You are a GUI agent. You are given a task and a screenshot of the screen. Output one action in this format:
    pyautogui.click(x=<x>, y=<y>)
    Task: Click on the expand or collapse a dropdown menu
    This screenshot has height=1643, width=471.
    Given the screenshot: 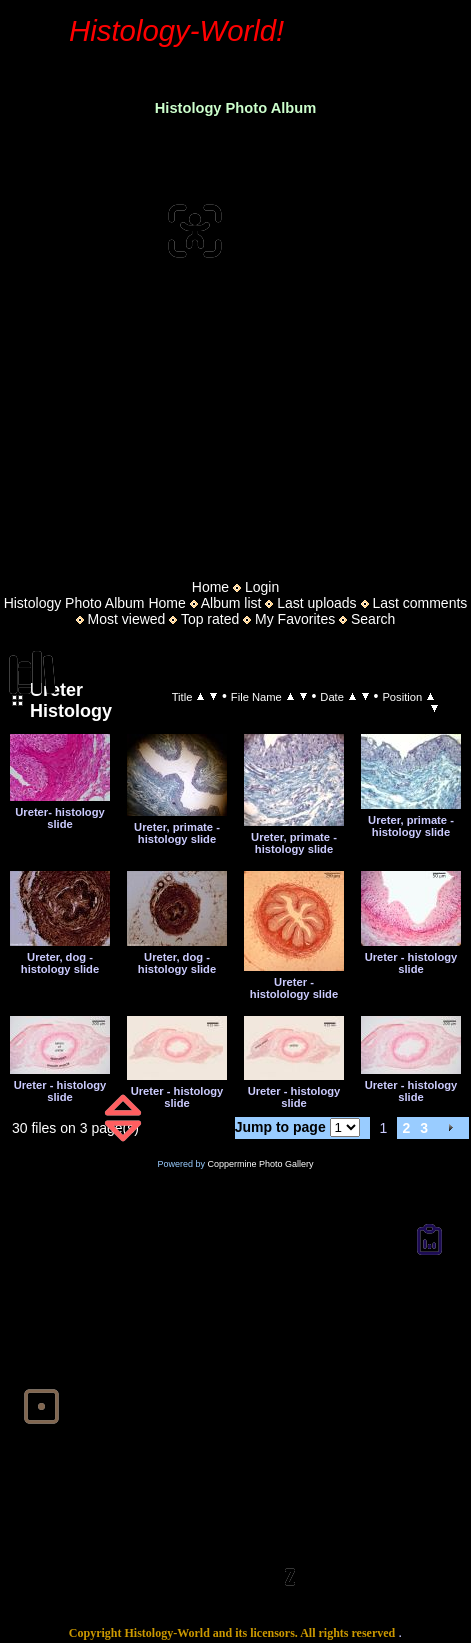 What is the action you would take?
    pyautogui.click(x=123, y=1118)
    